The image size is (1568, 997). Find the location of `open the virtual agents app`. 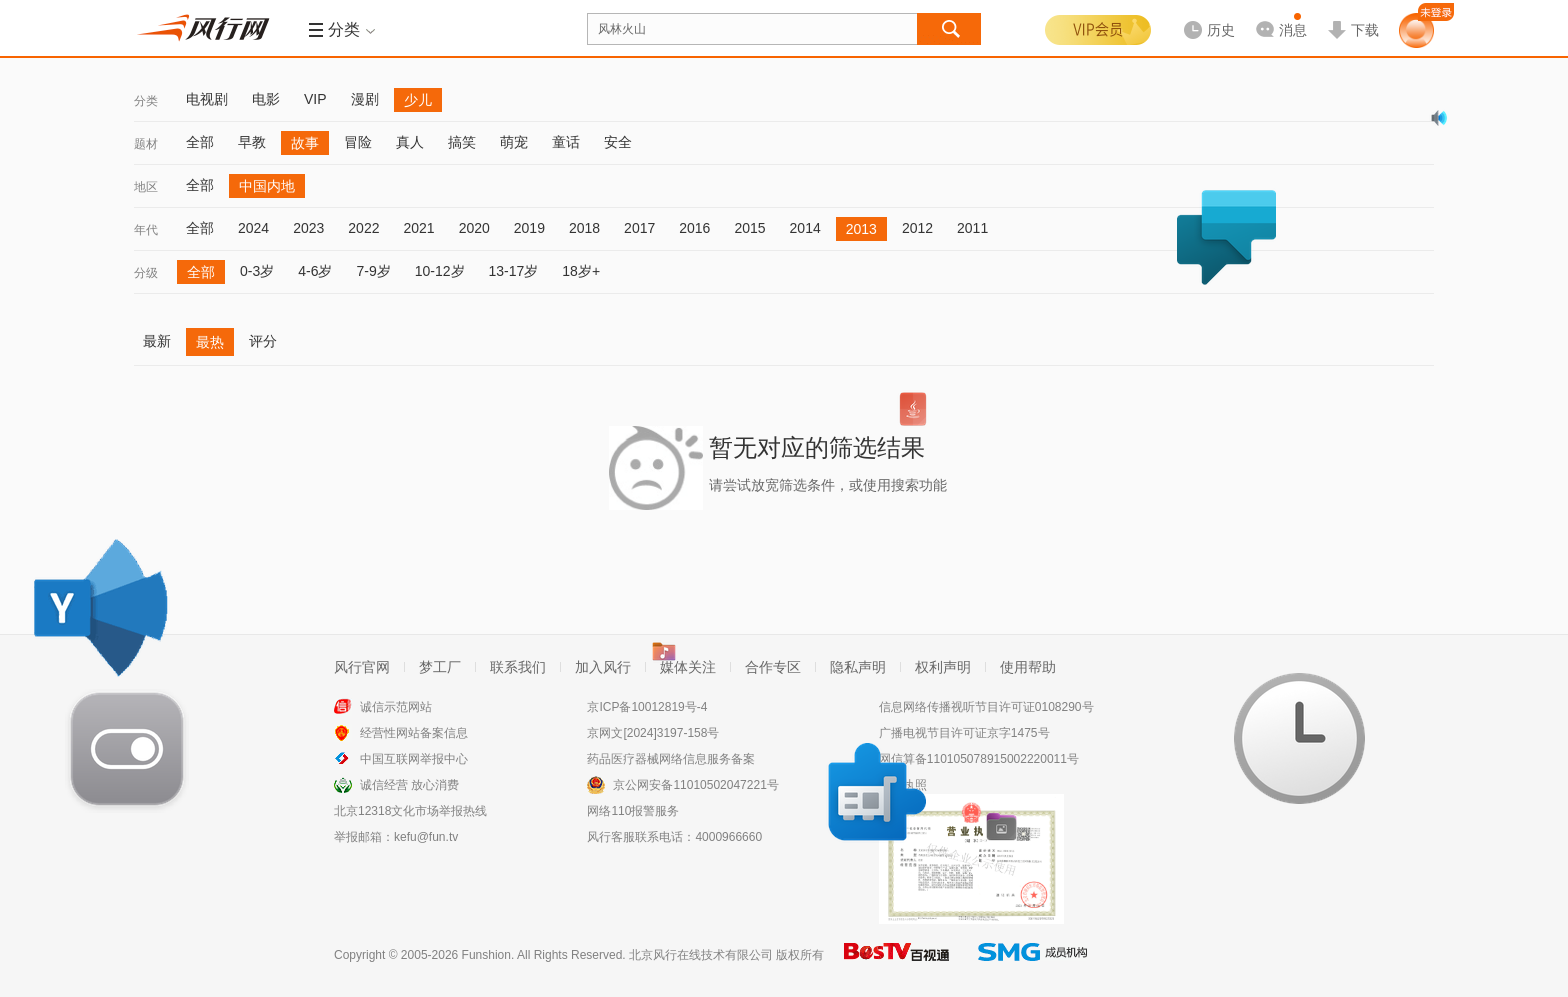

open the virtual agents app is located at coordinates (1226, 235).